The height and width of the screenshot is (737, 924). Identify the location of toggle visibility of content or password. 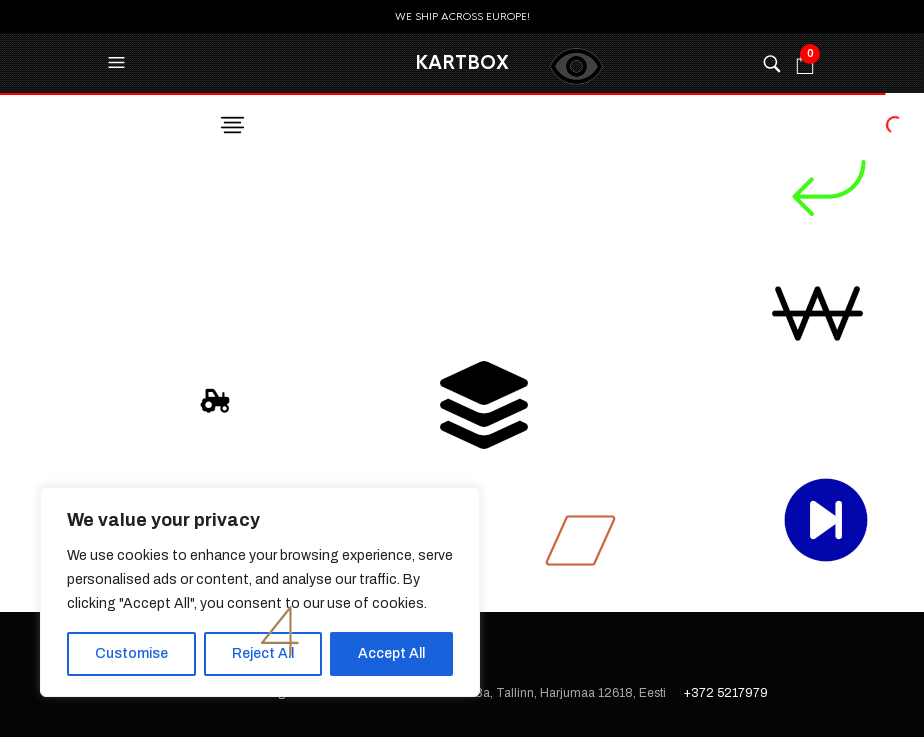
(576, 67).